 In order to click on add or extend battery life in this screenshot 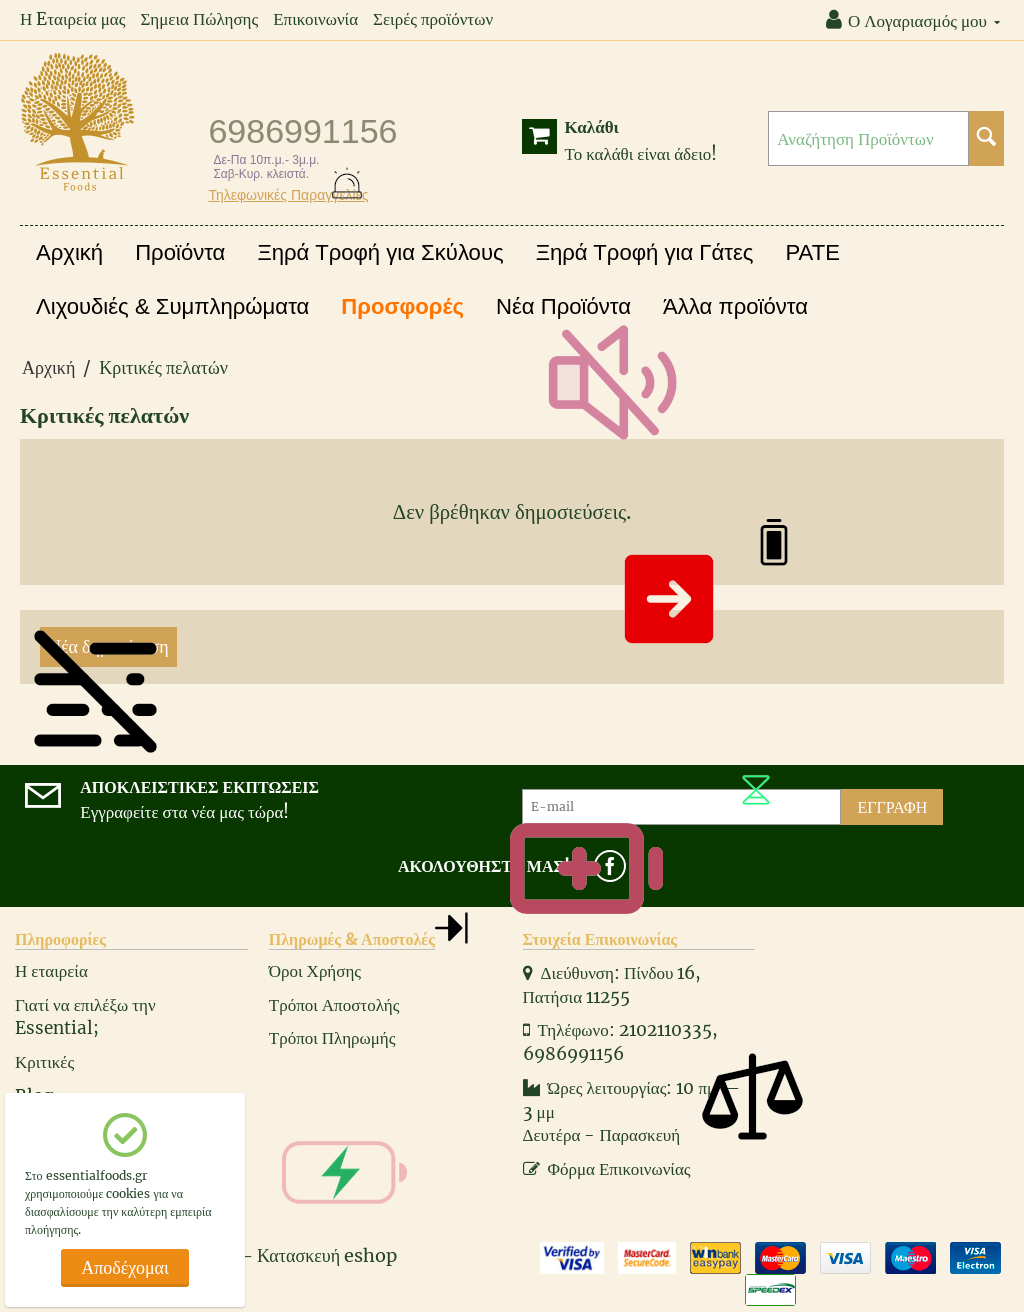, I will do `click(586, 868)`.